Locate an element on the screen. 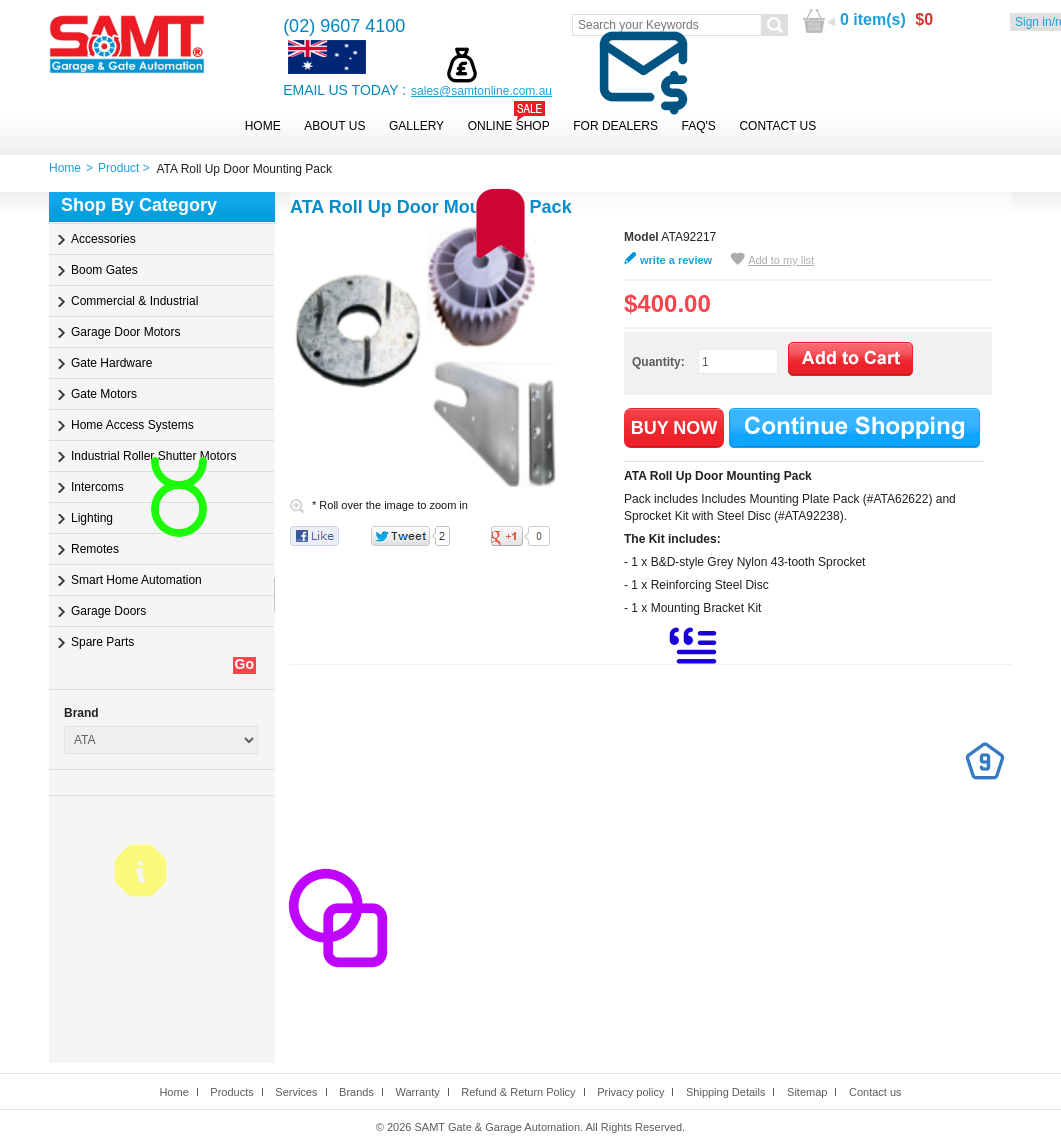 The image size is (1061, 1144). view tax payment in pounds is located at coordinates (462, 65).